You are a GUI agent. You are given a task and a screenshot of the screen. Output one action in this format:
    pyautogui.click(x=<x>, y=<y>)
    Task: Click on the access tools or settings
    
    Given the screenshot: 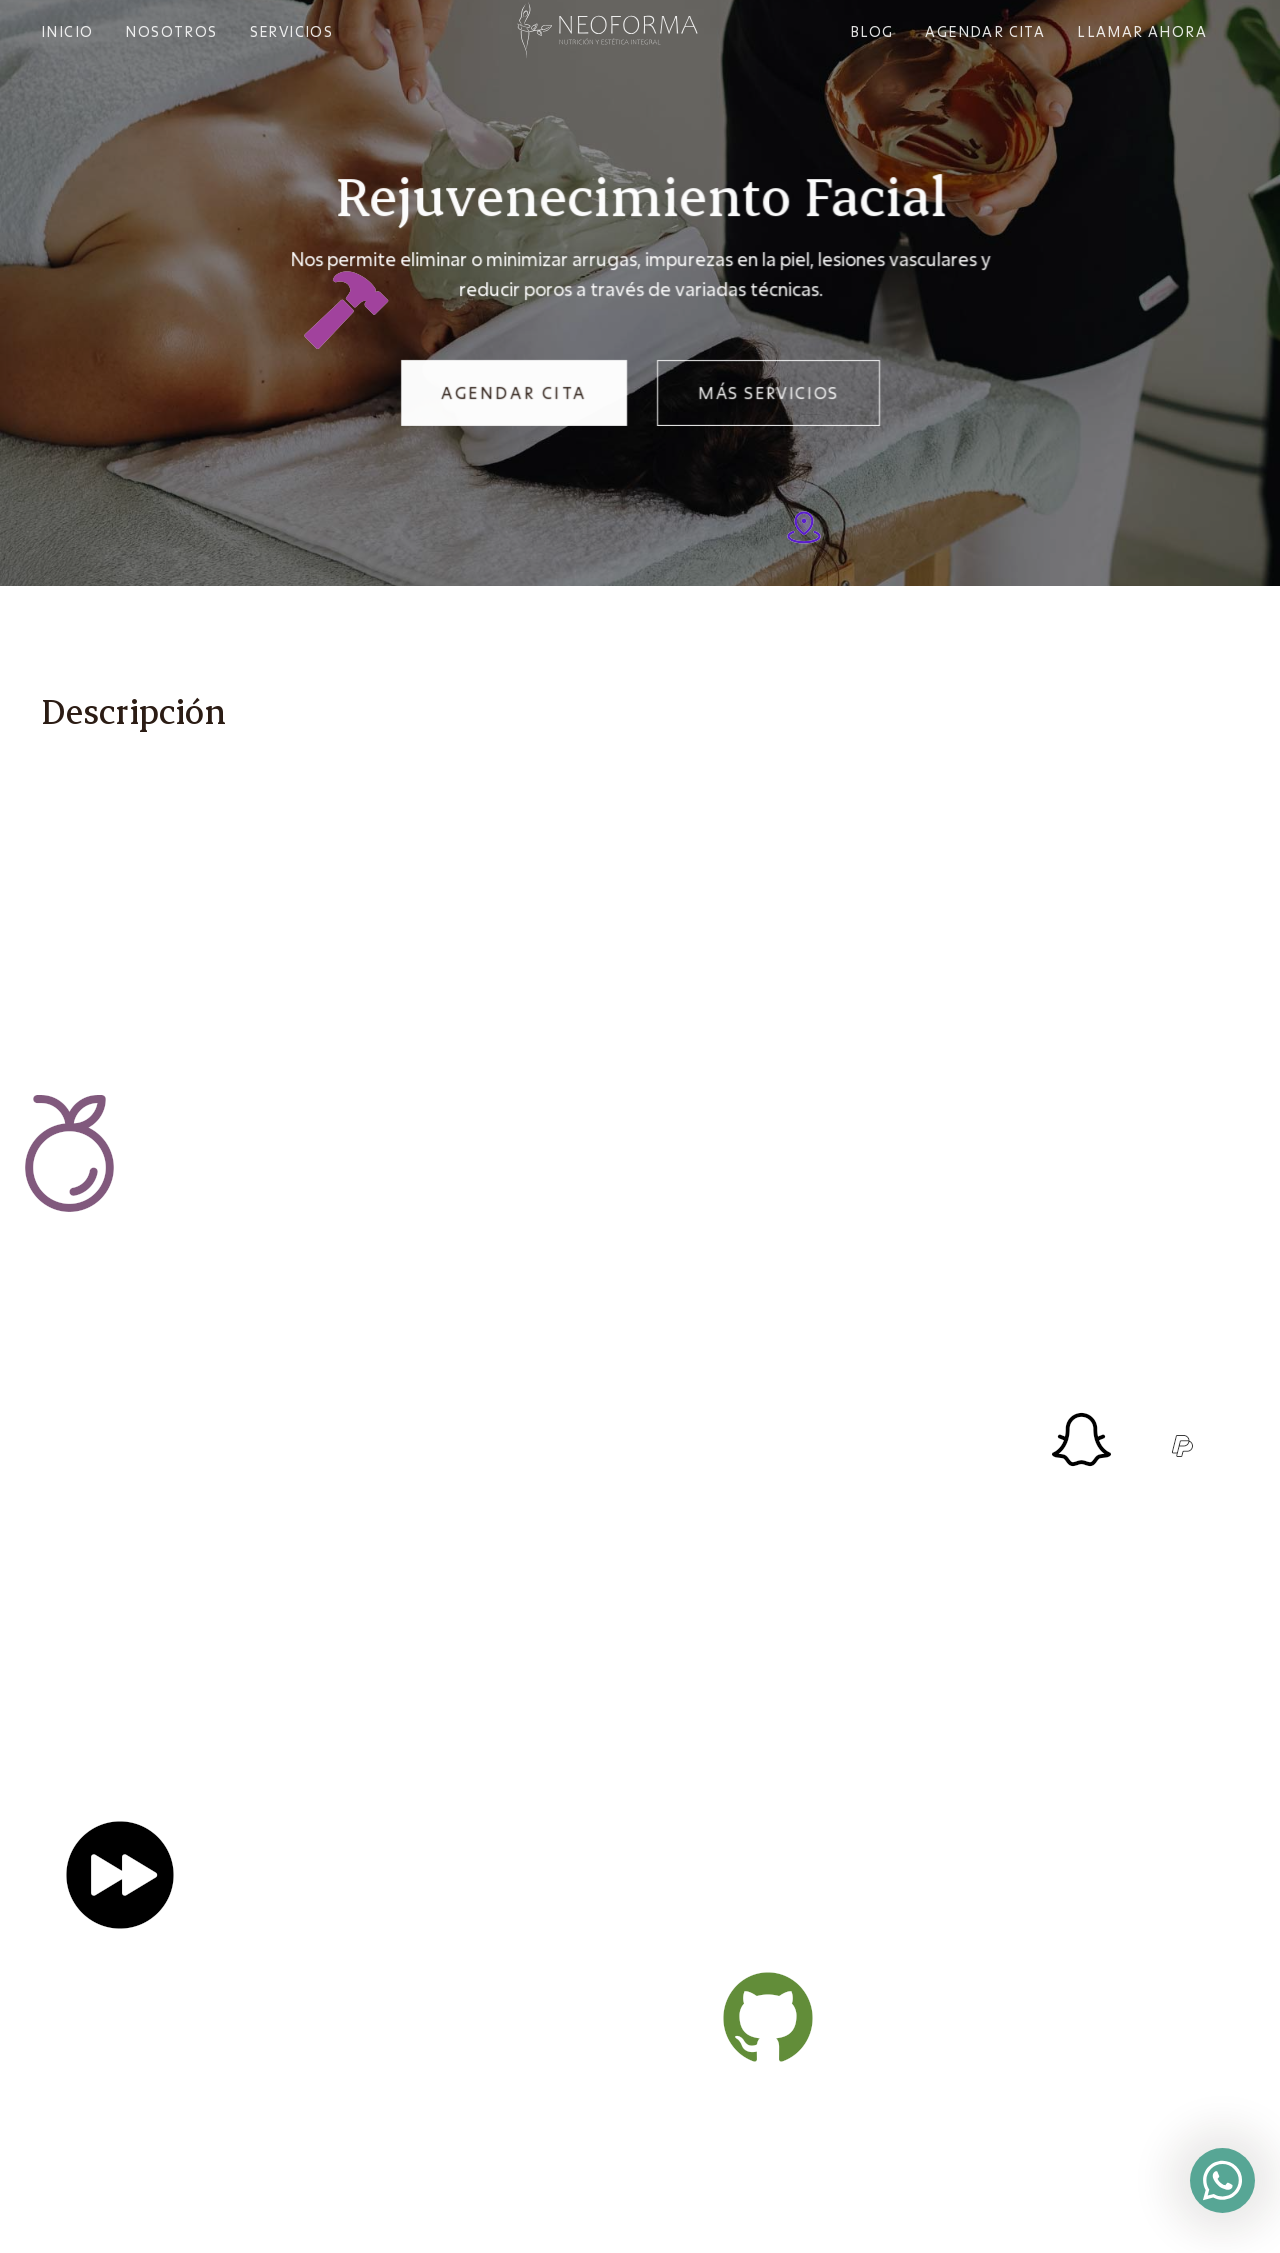 What is the action you would take?
    pyautogui.click(x=346, y=309)
    